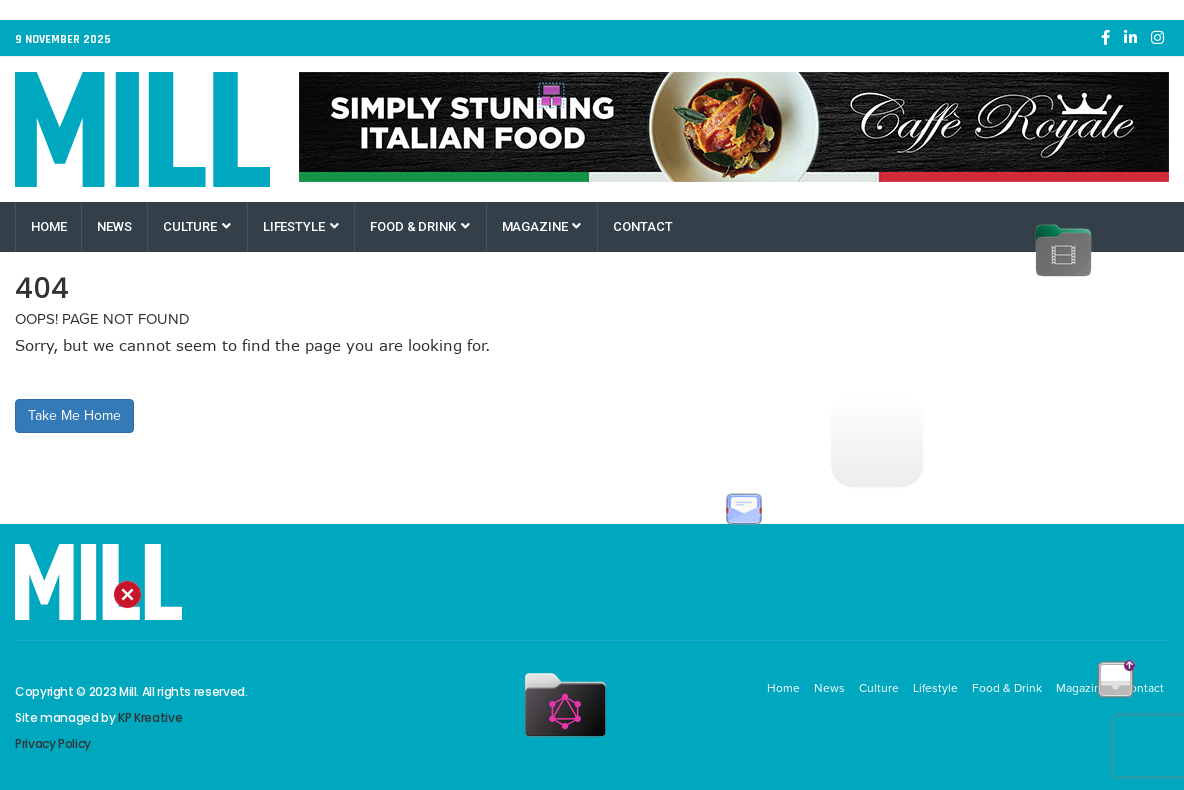  I want to click on select all items in the current view, so click(551, 95).